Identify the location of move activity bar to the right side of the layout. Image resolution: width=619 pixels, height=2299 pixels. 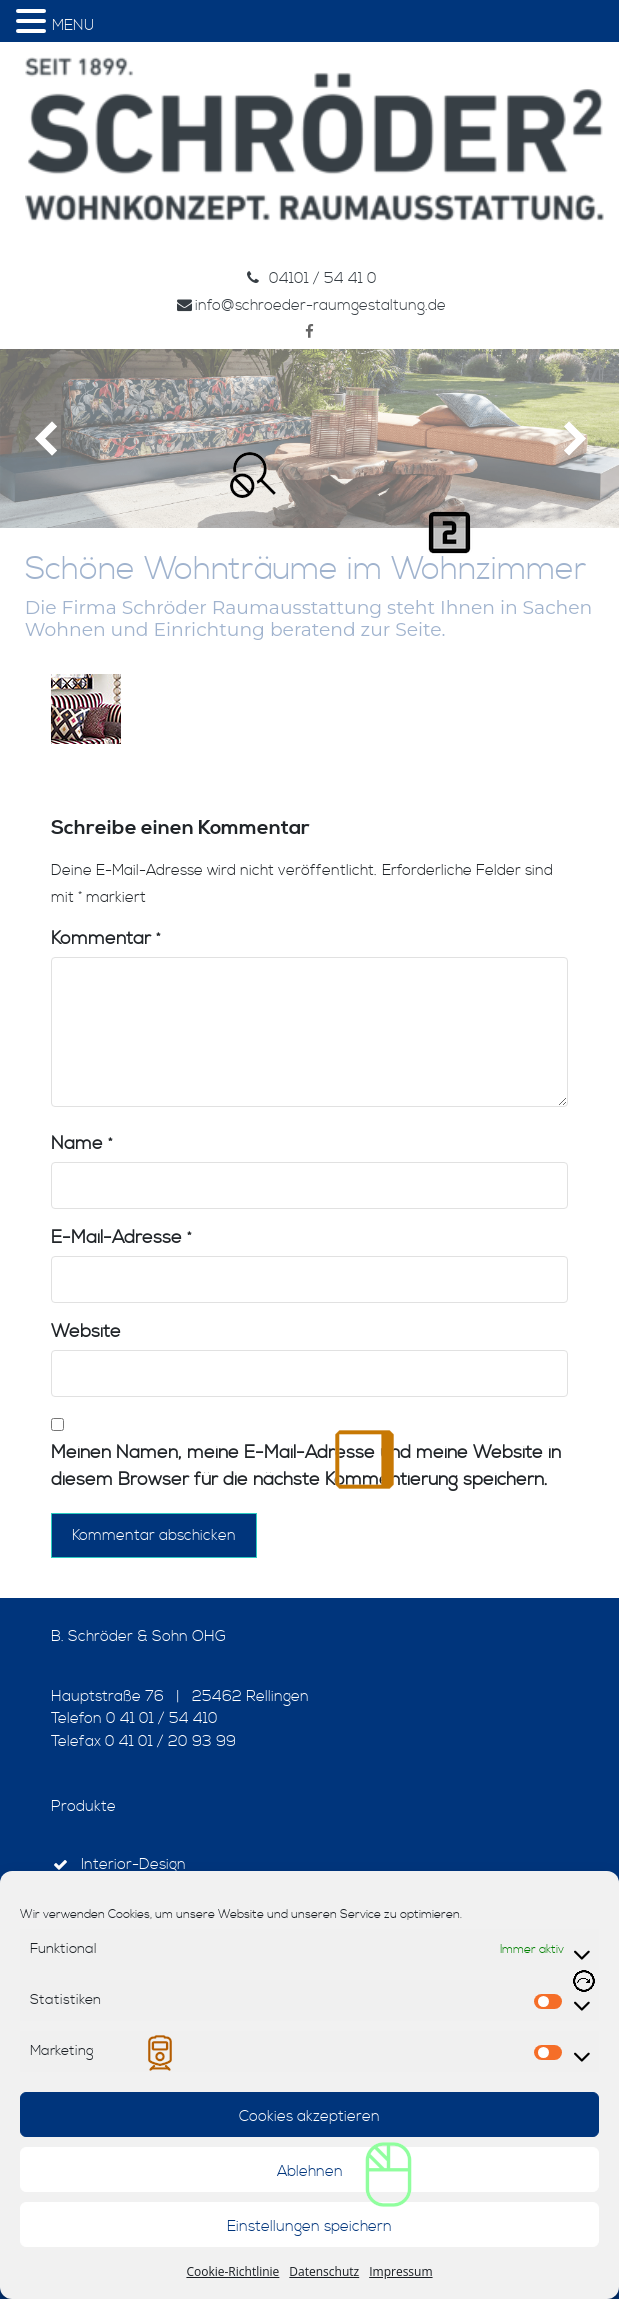
(364, 1459).